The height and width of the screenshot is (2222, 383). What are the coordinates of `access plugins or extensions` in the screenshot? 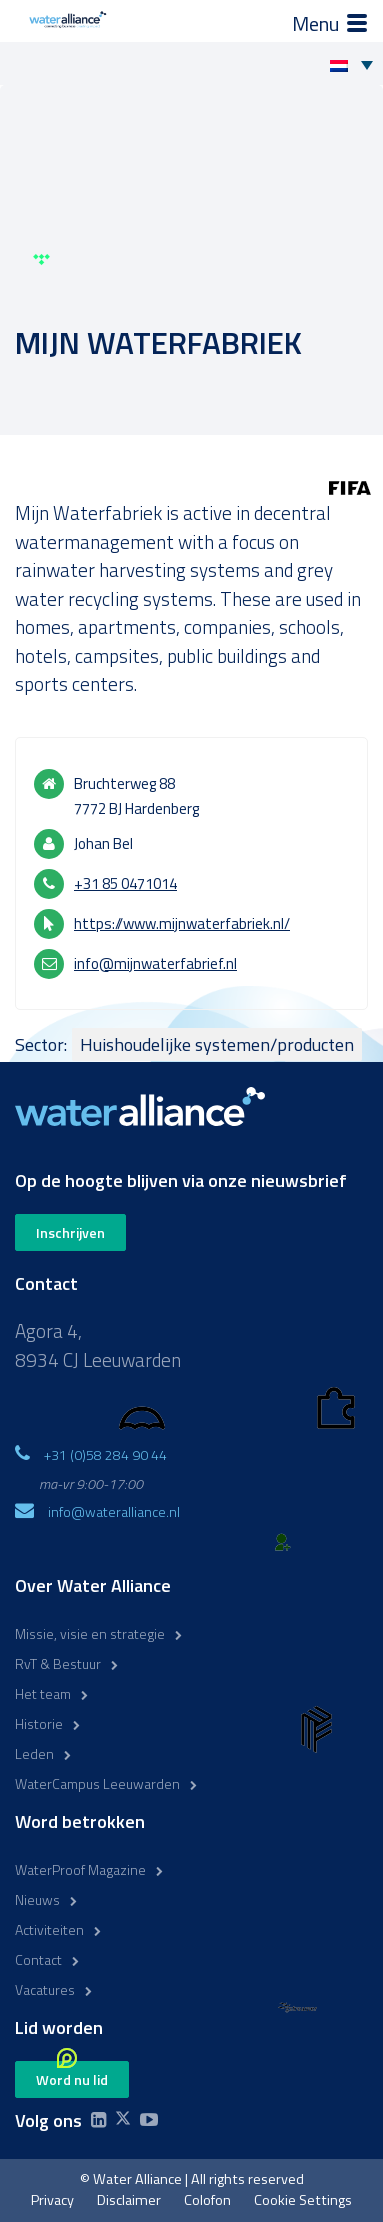 It's located at (336, 1410).